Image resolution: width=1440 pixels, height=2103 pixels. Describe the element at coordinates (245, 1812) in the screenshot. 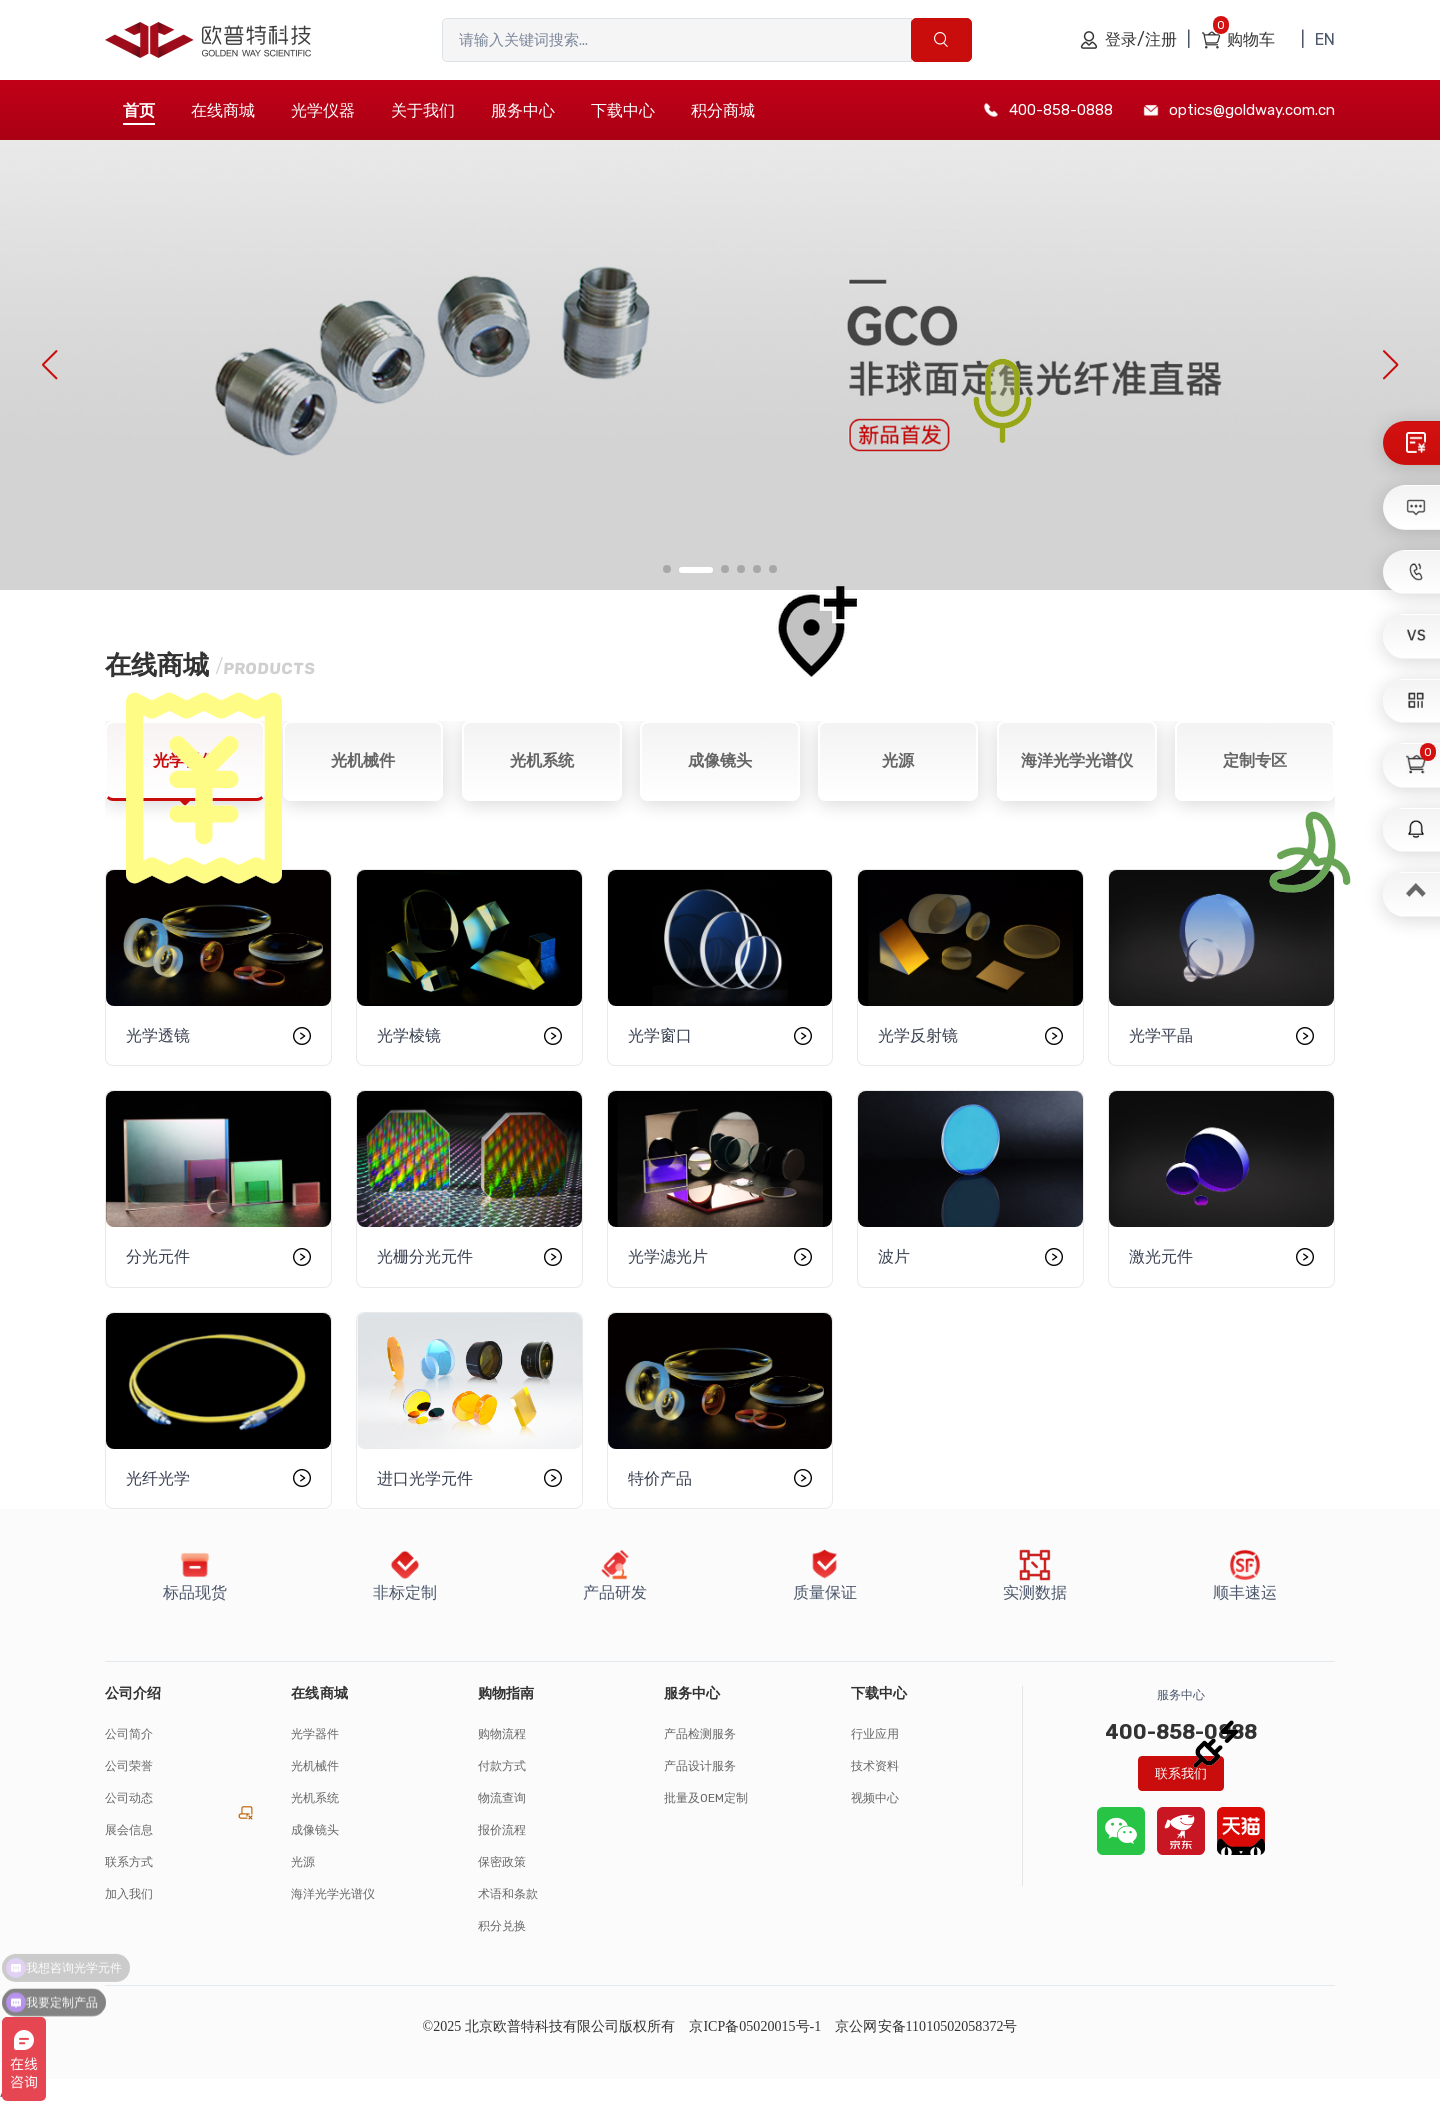

I see `remove or delete a script` at that location.